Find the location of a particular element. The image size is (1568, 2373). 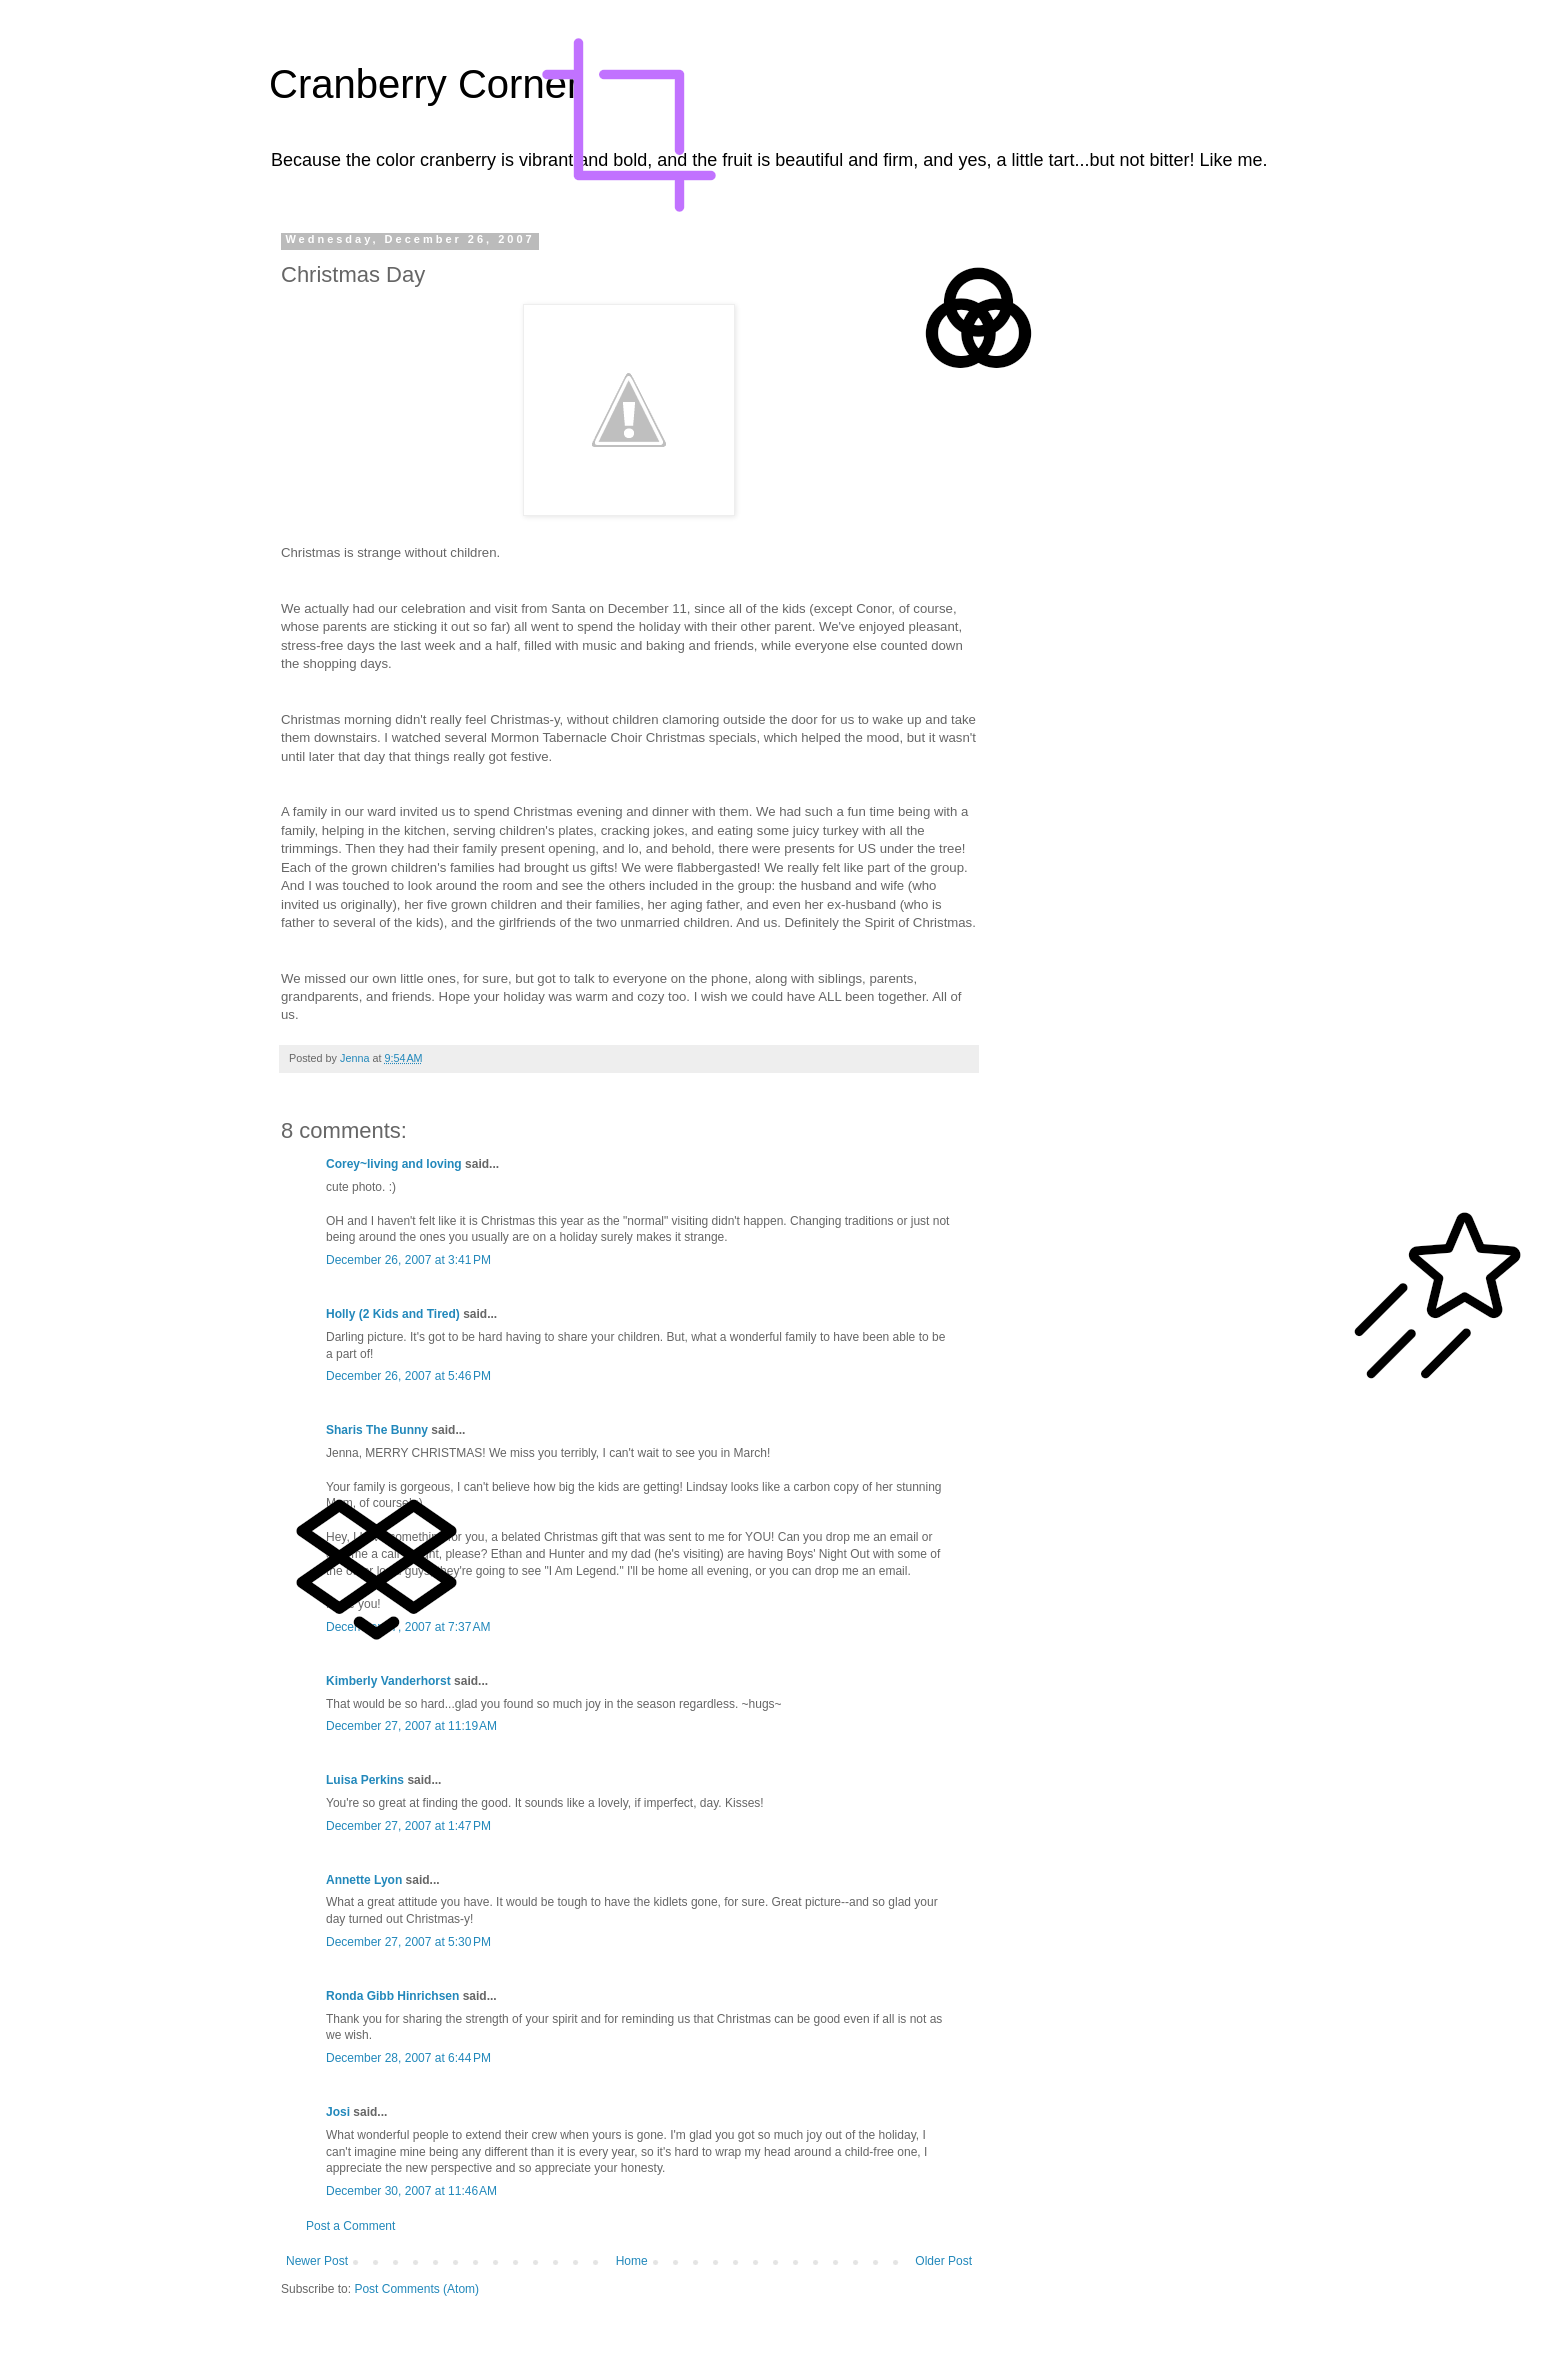

open dropbox cloud storage is located at coordinates (376, 1562).